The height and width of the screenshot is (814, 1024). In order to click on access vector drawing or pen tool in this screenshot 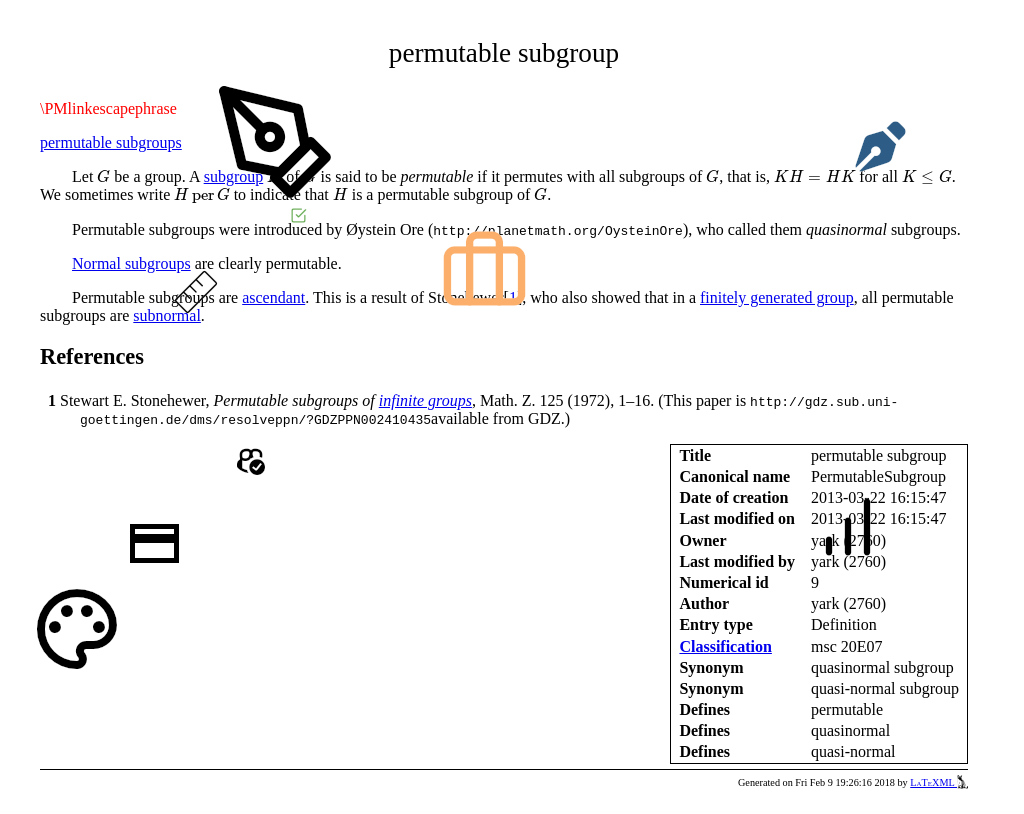, I will do `click(275, 142)`.